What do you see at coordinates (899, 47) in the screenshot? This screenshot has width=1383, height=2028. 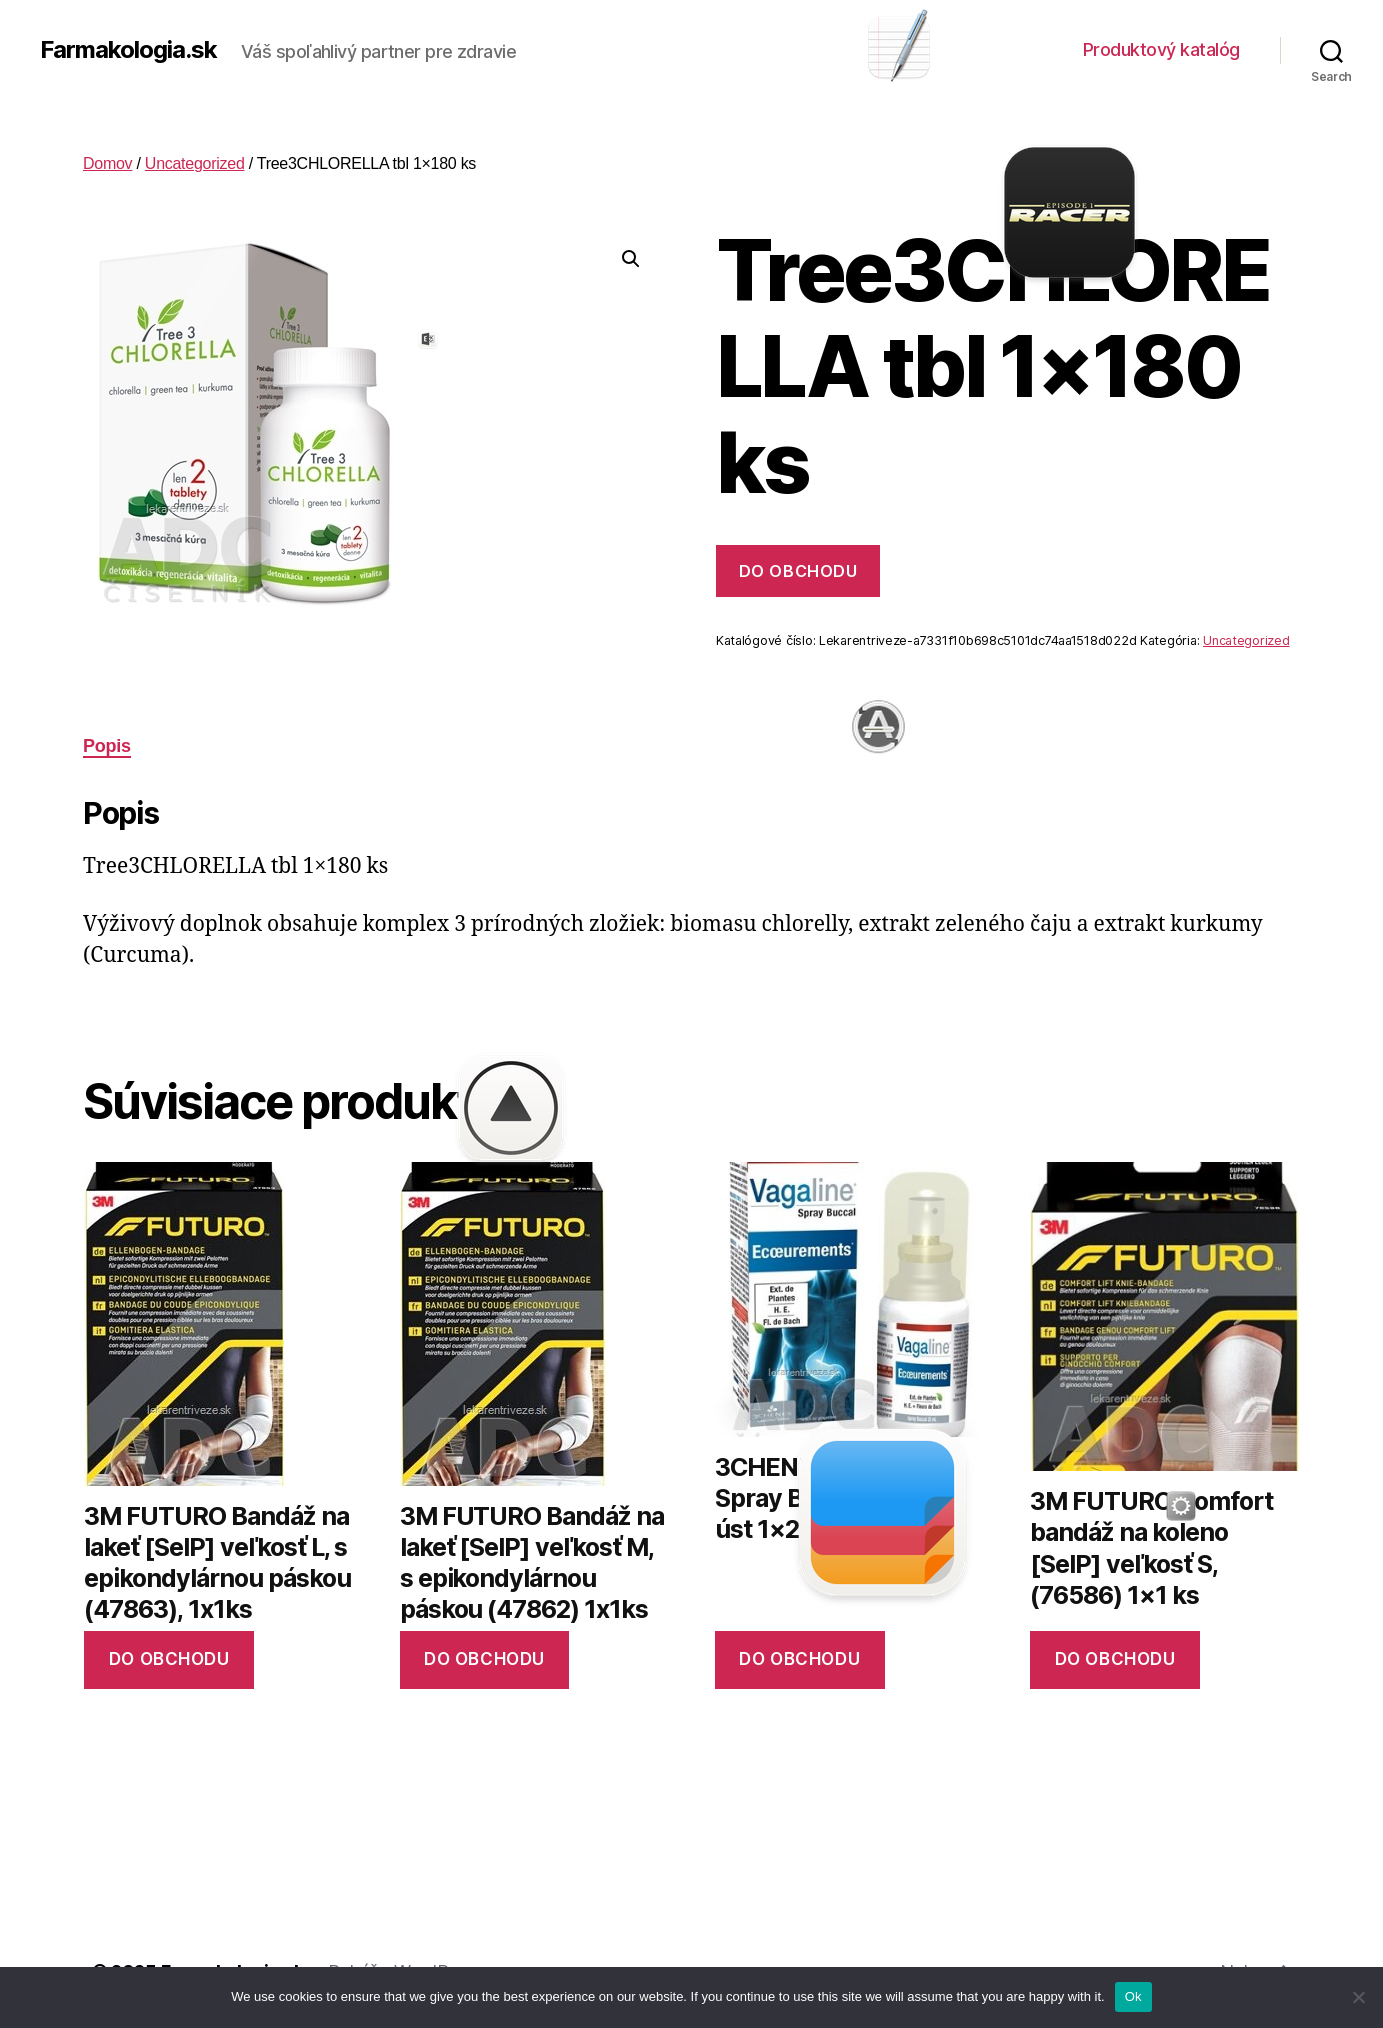 I see `open TextEdit app for basic text editing` at bounding box center [899, 47].